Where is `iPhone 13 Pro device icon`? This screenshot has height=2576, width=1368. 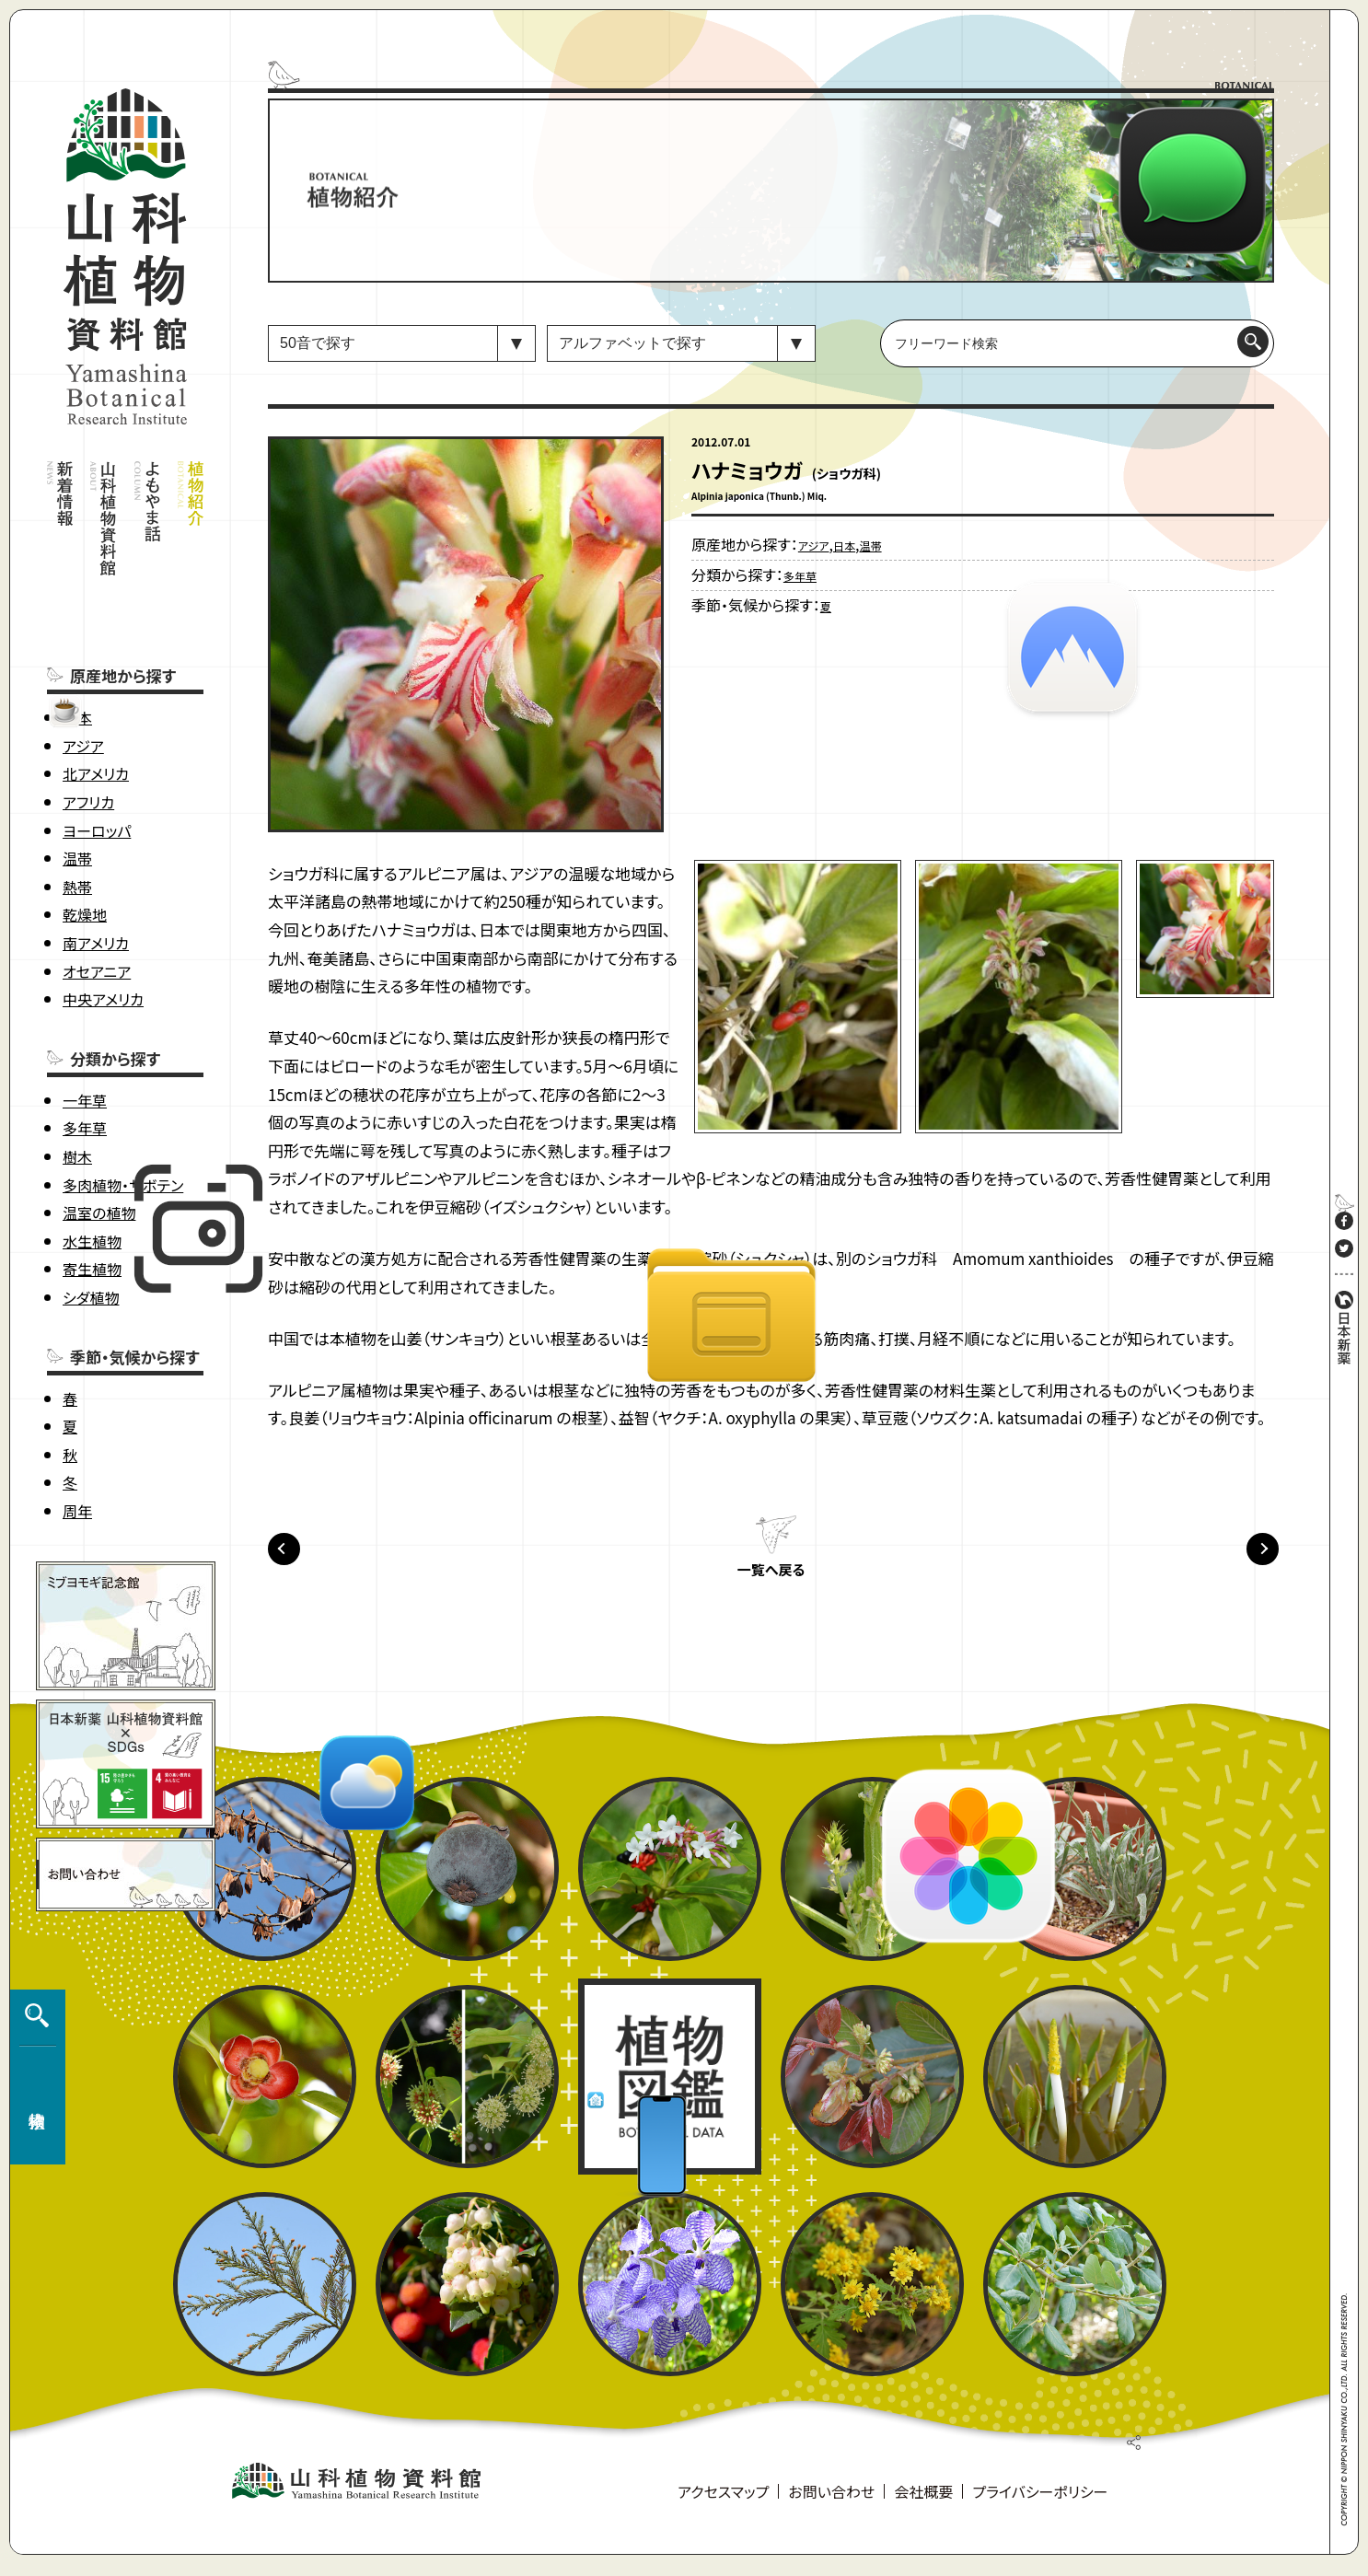 iPhone 13 Pro device icon is located at coordinates (662, 2147).